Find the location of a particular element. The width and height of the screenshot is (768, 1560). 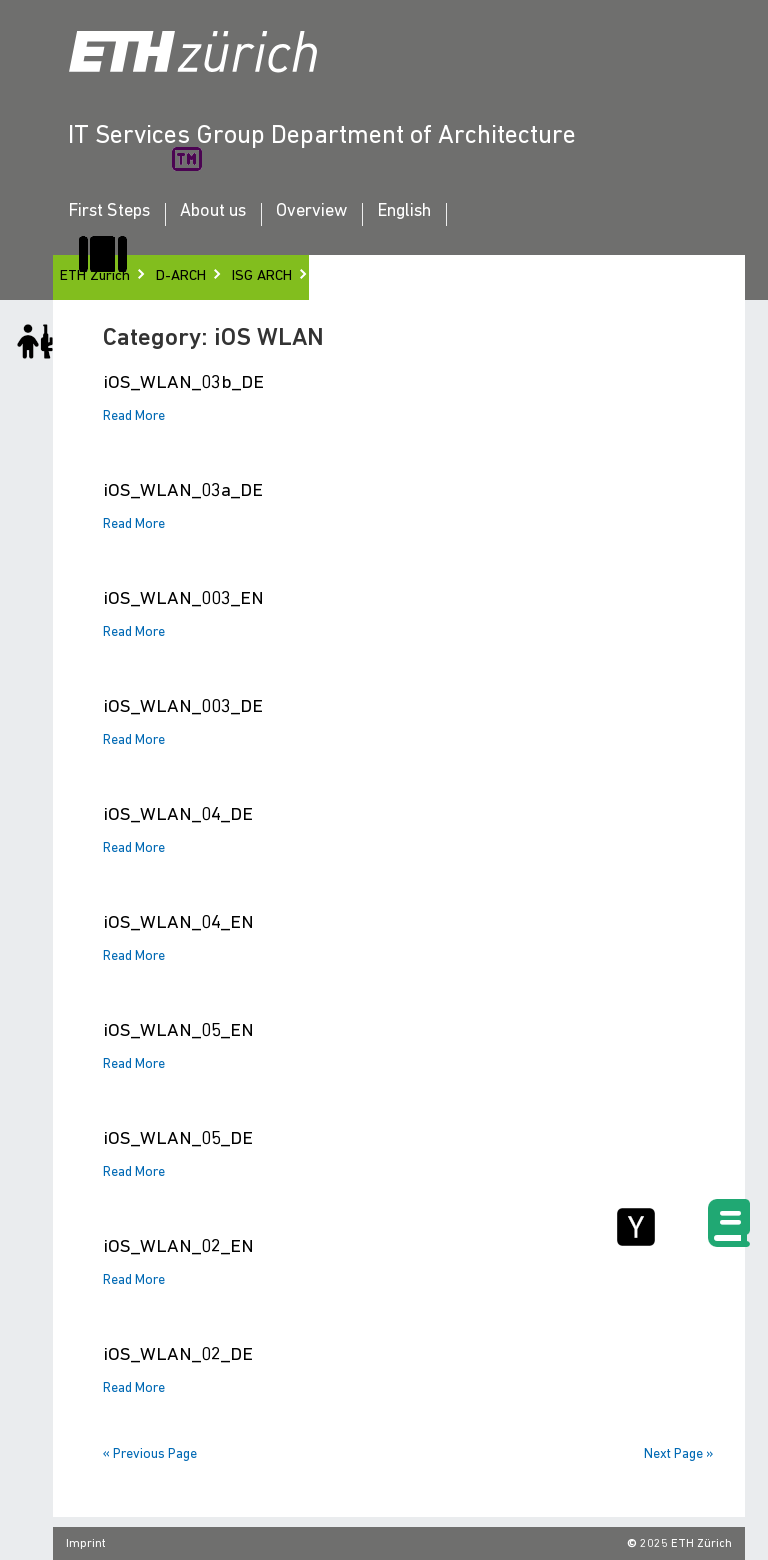

indicates trademarked content or branding is located at coordinates (187, 159).